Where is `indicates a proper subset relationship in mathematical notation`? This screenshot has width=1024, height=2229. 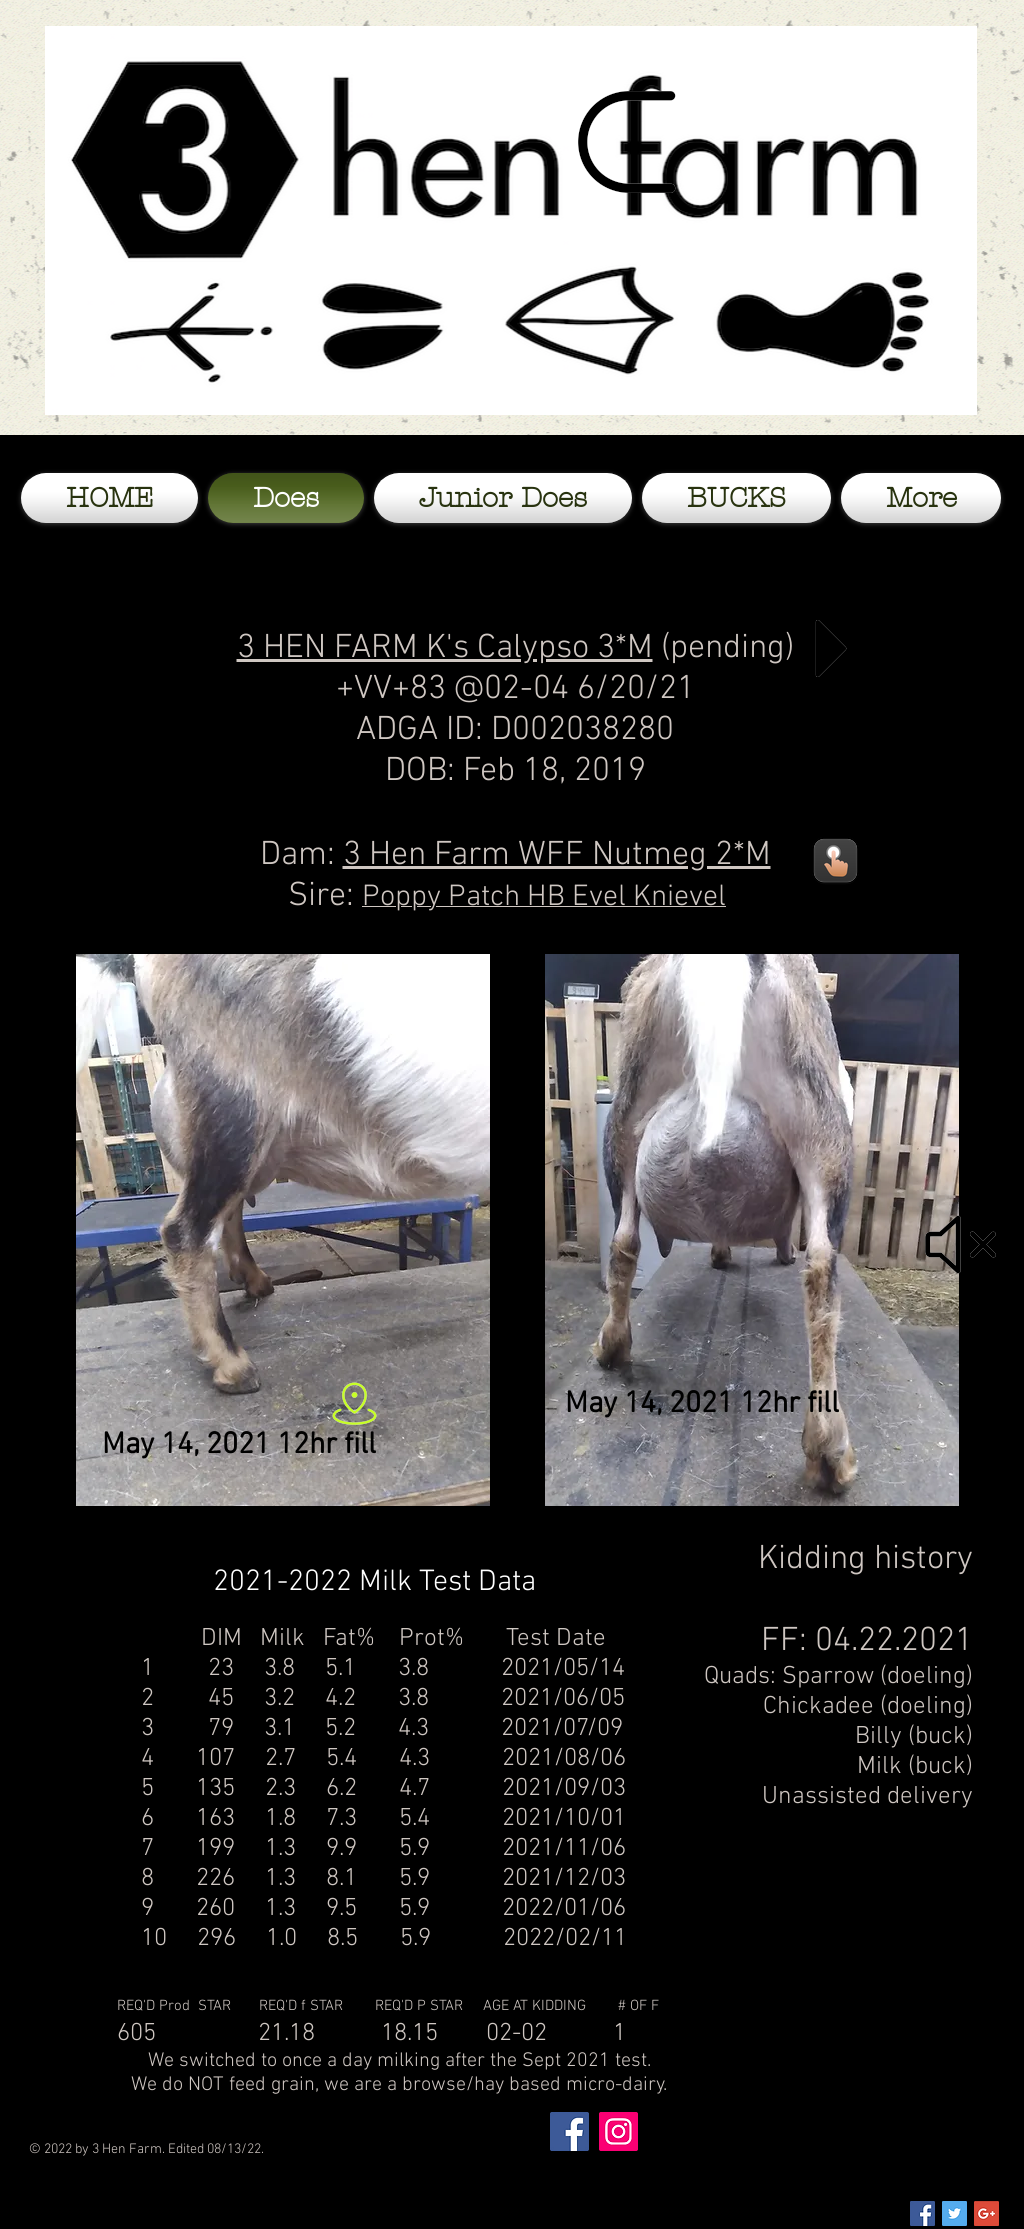 indicates a proper subset relationship in mathematical notation is located at coordinates (629, 142).